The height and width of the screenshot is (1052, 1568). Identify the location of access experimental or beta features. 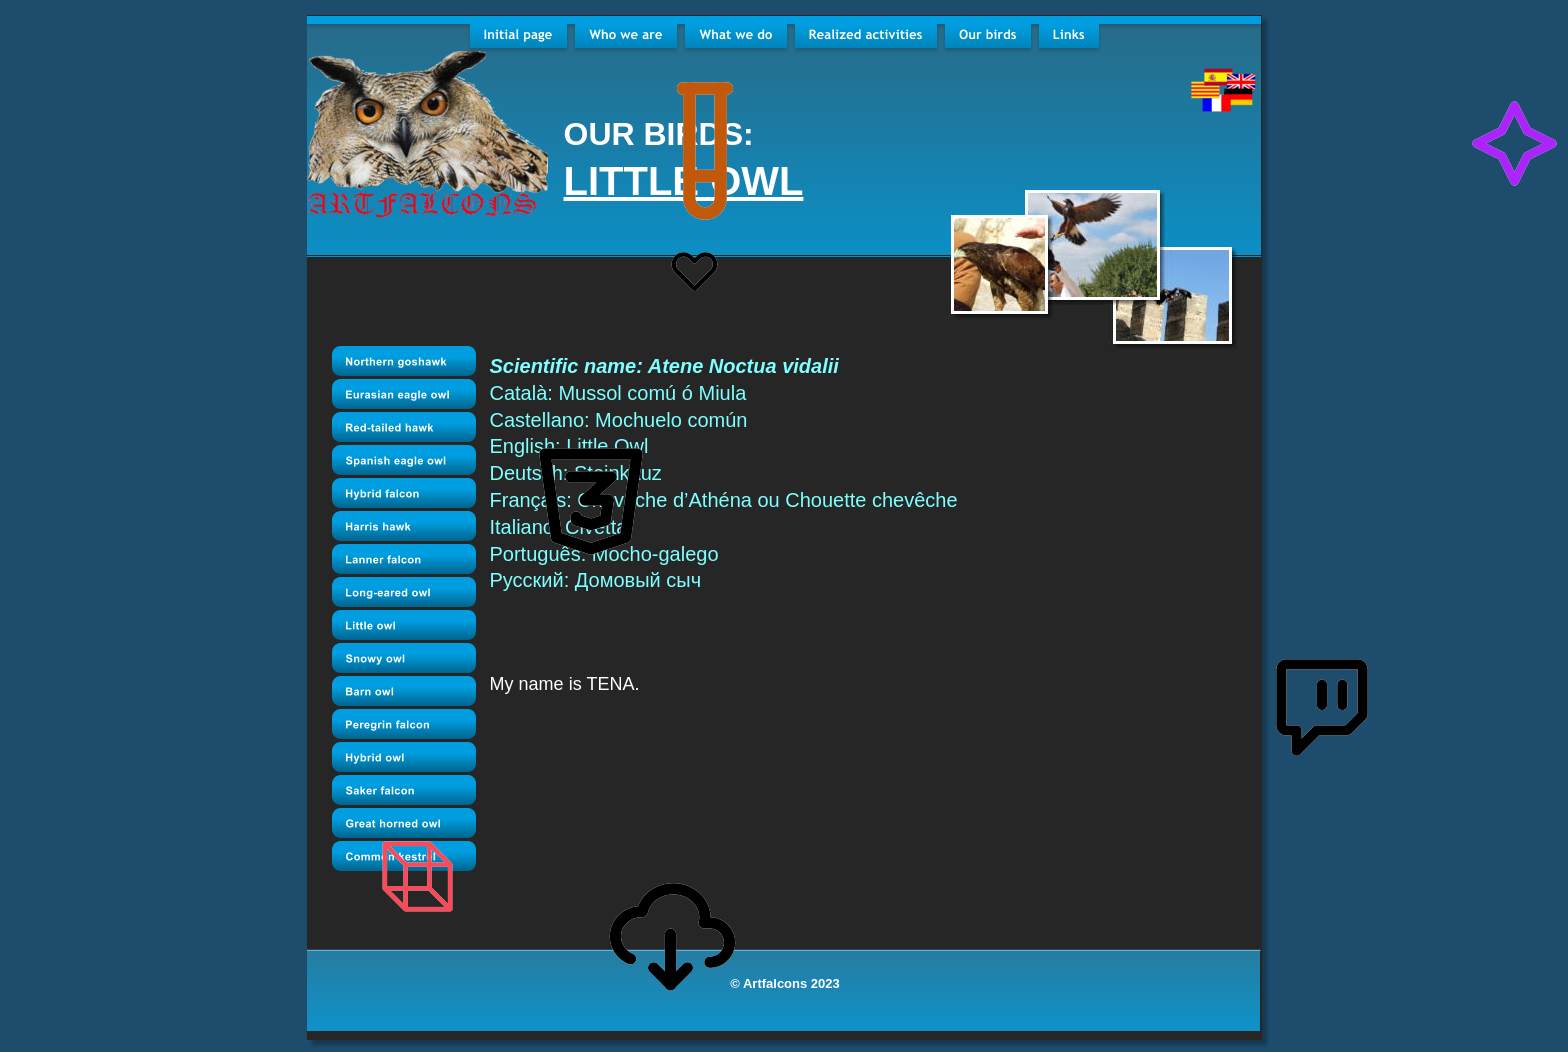
(705, 151).